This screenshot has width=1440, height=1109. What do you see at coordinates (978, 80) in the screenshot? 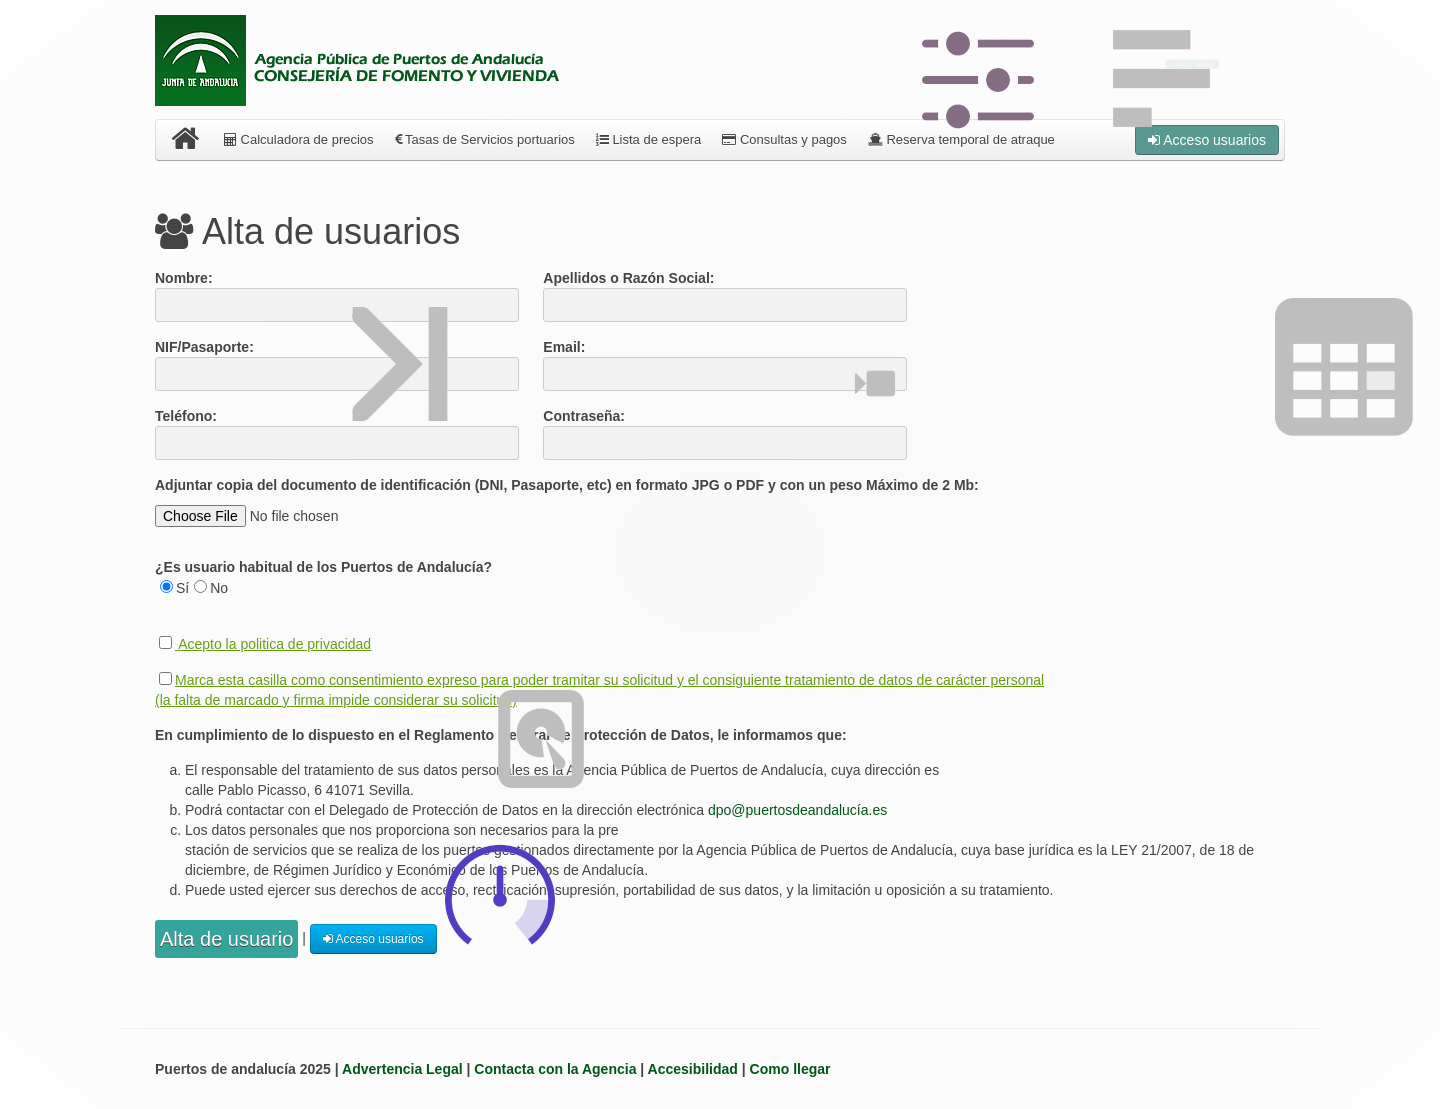
I see `access system preferences or settings` at bounding box center [978, 80].